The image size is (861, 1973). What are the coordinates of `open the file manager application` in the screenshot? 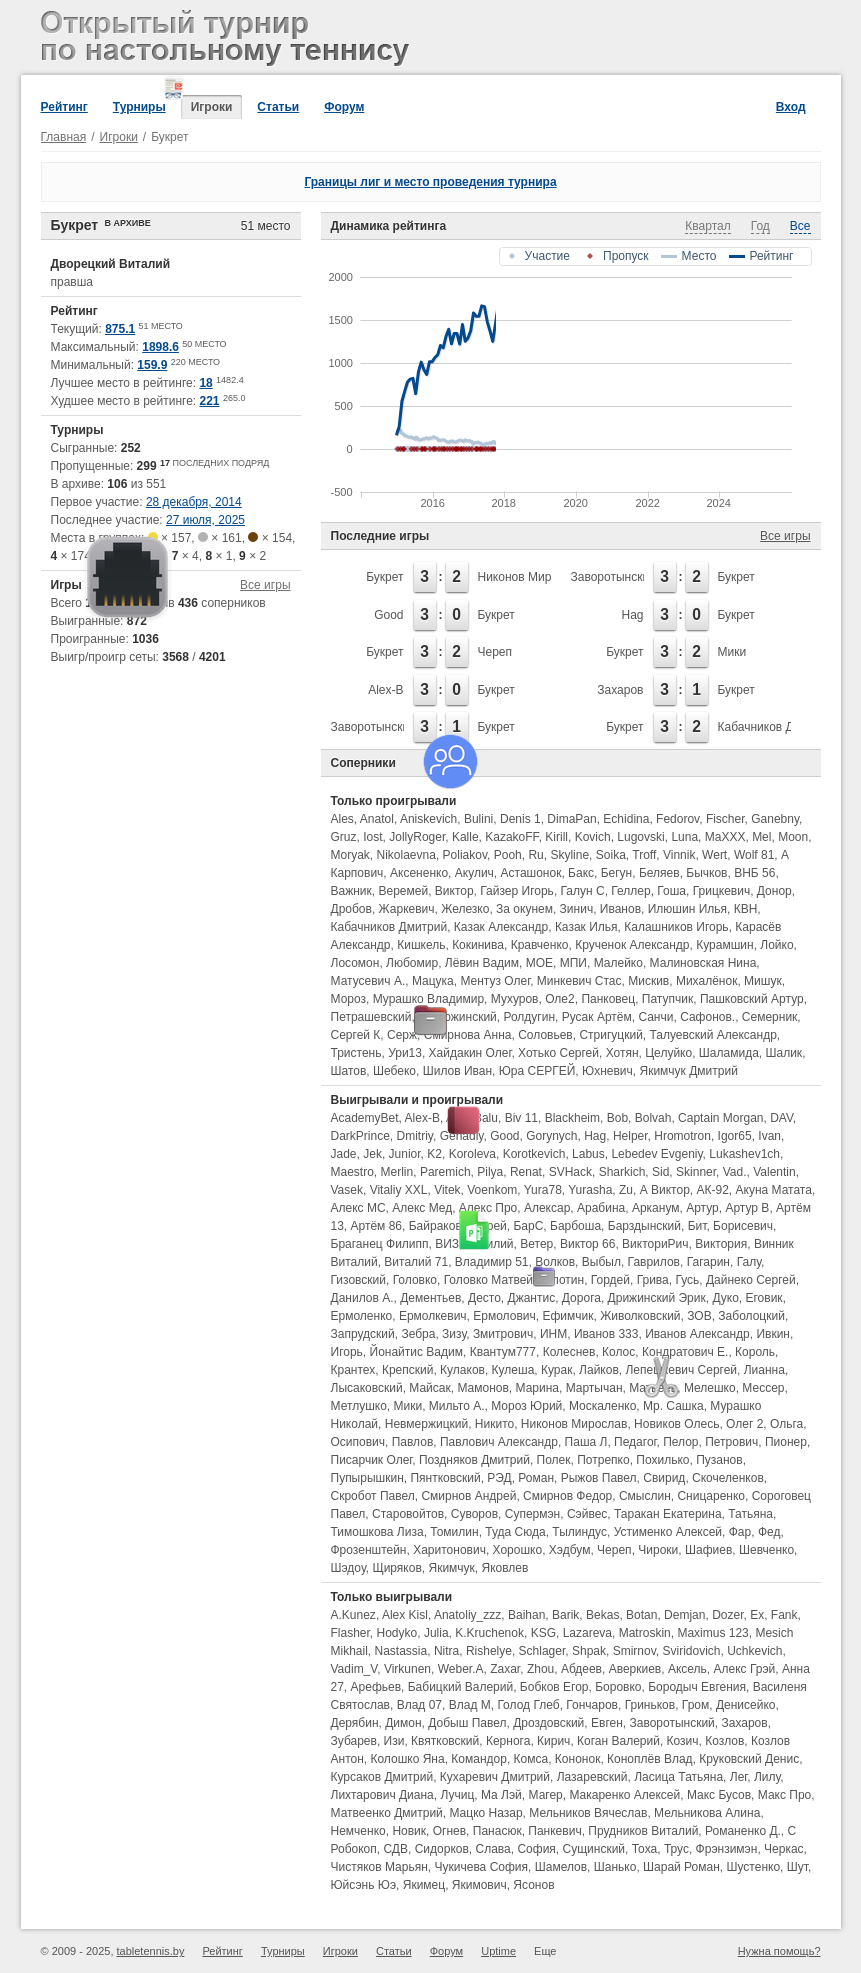 It's located at (544, 1276).